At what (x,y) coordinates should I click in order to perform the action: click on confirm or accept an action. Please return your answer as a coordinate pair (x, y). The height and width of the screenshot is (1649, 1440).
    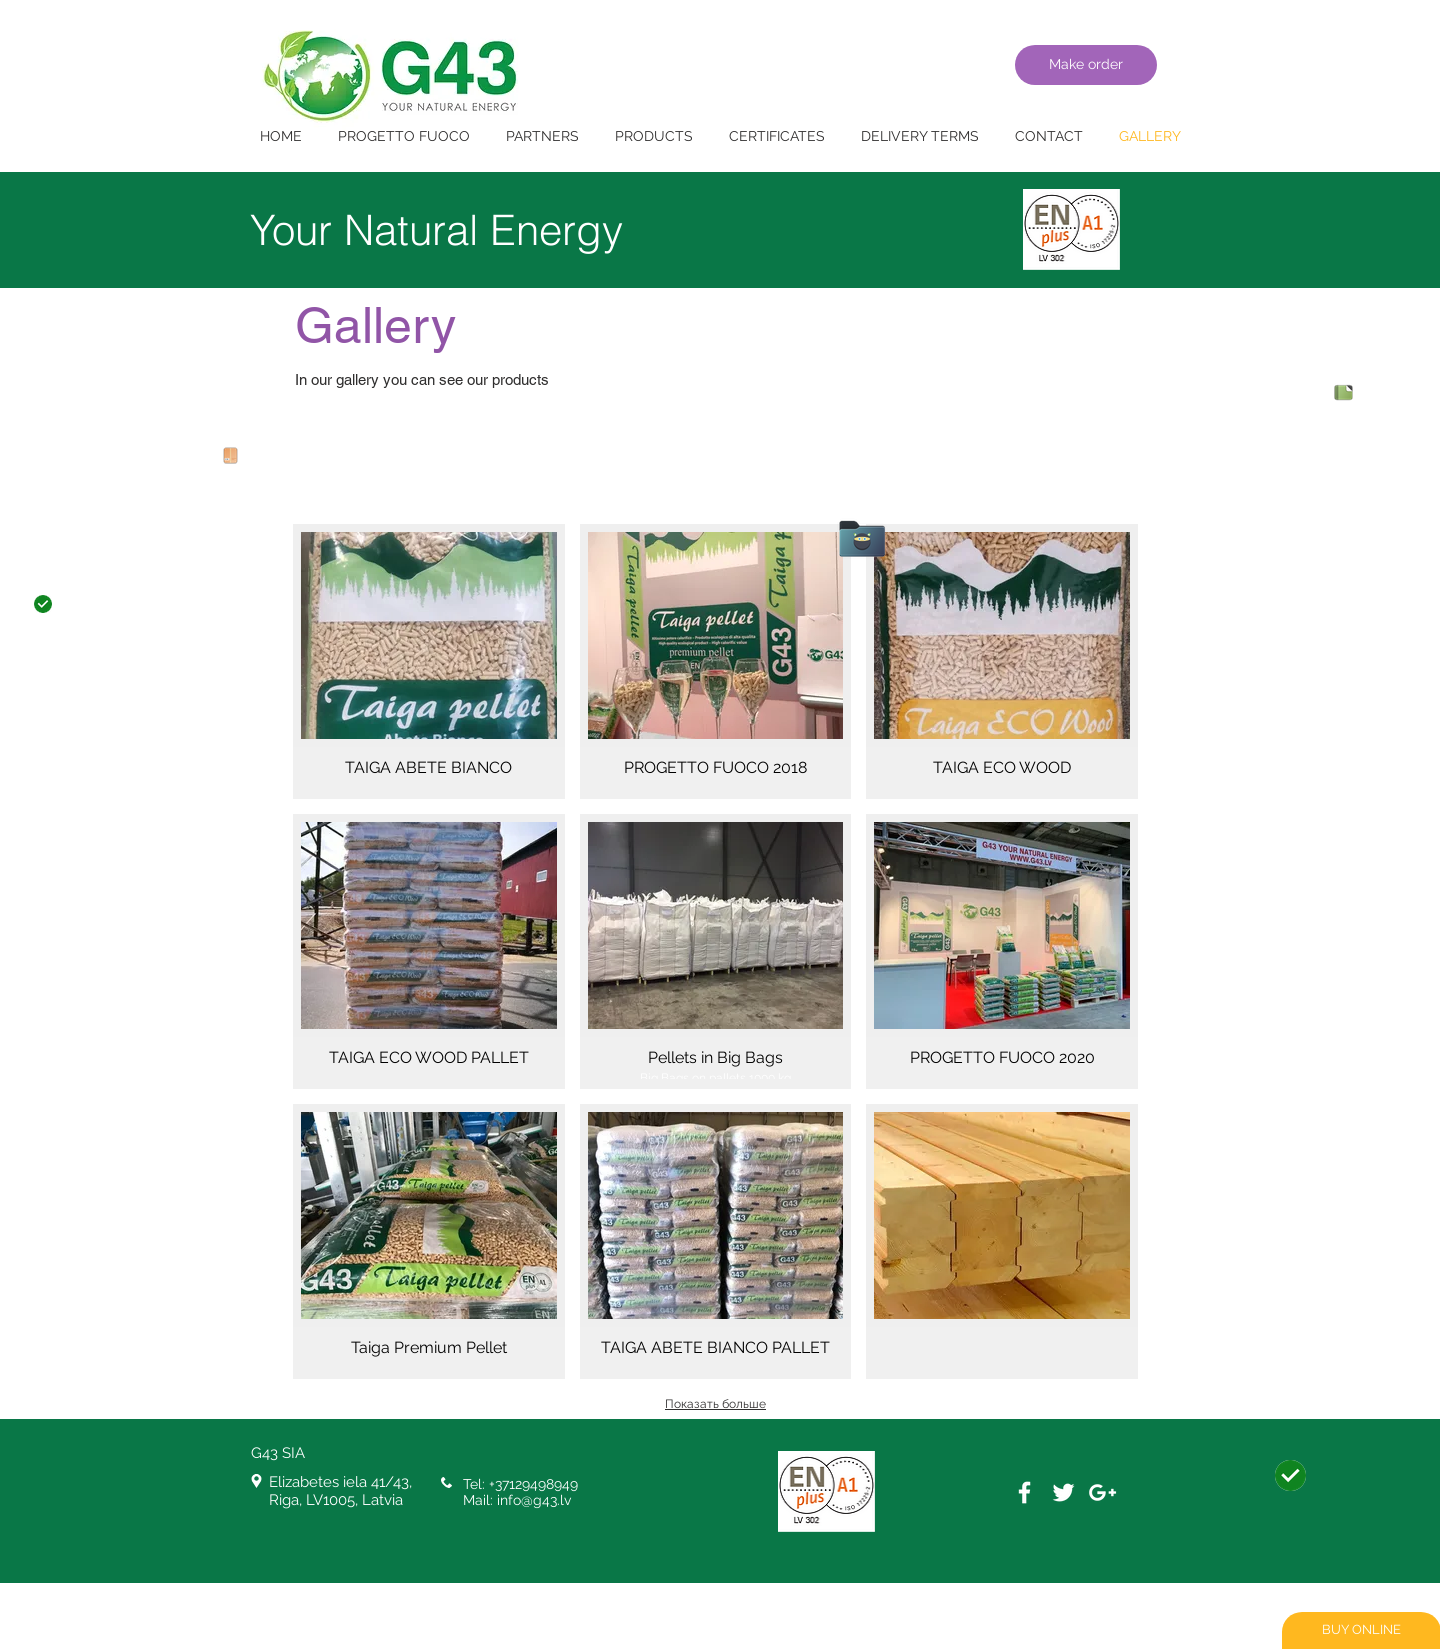
    Looking at the image, I should click on (43, 604).